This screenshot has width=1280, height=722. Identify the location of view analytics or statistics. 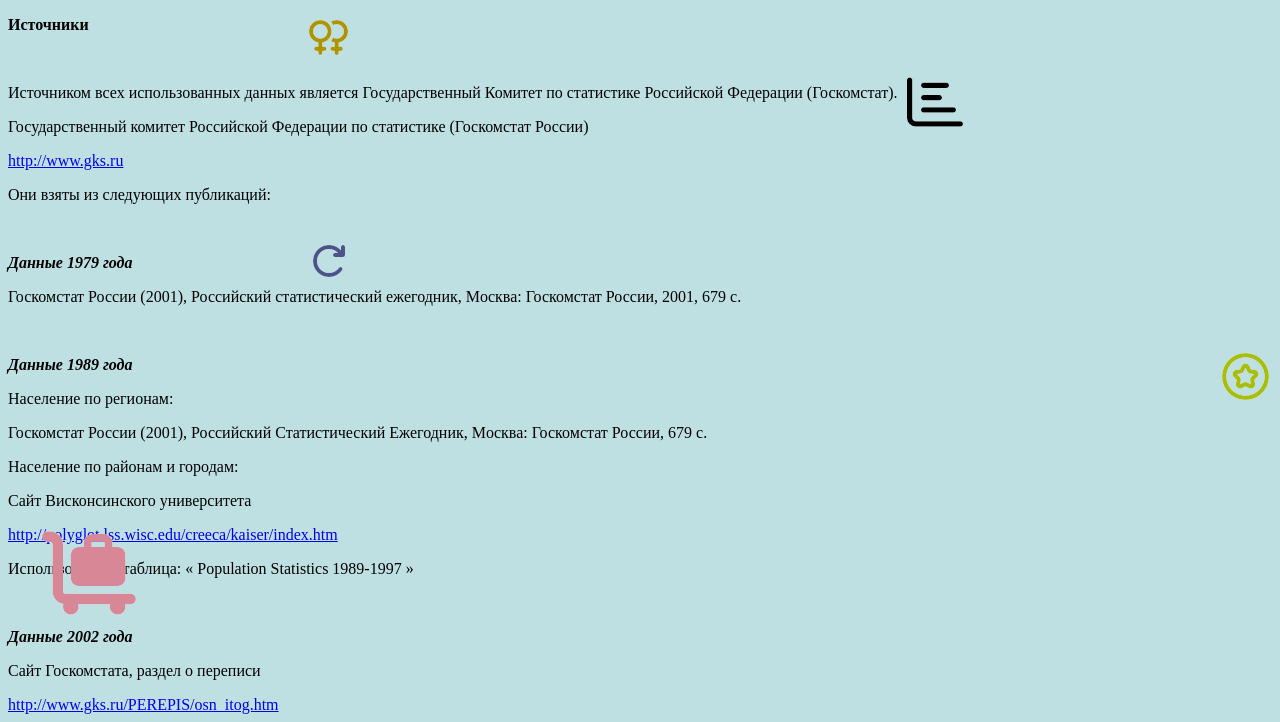
(935, 102).